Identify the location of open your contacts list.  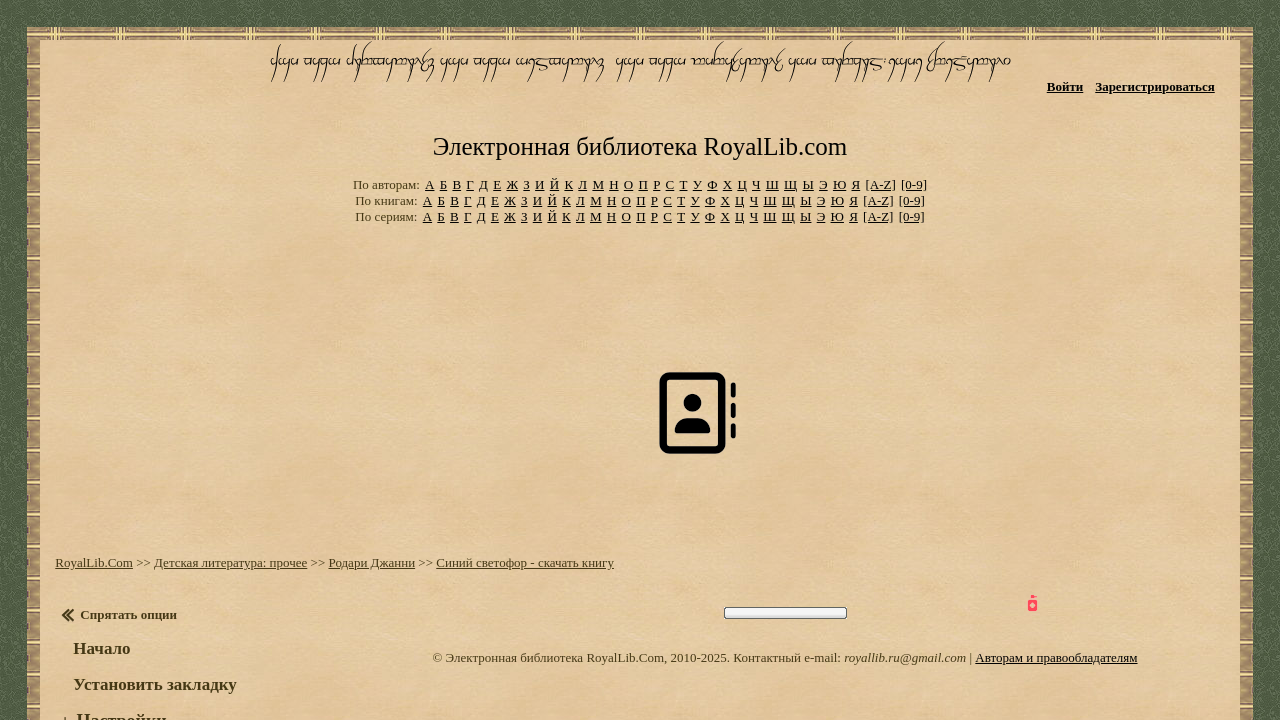
(695, 413).